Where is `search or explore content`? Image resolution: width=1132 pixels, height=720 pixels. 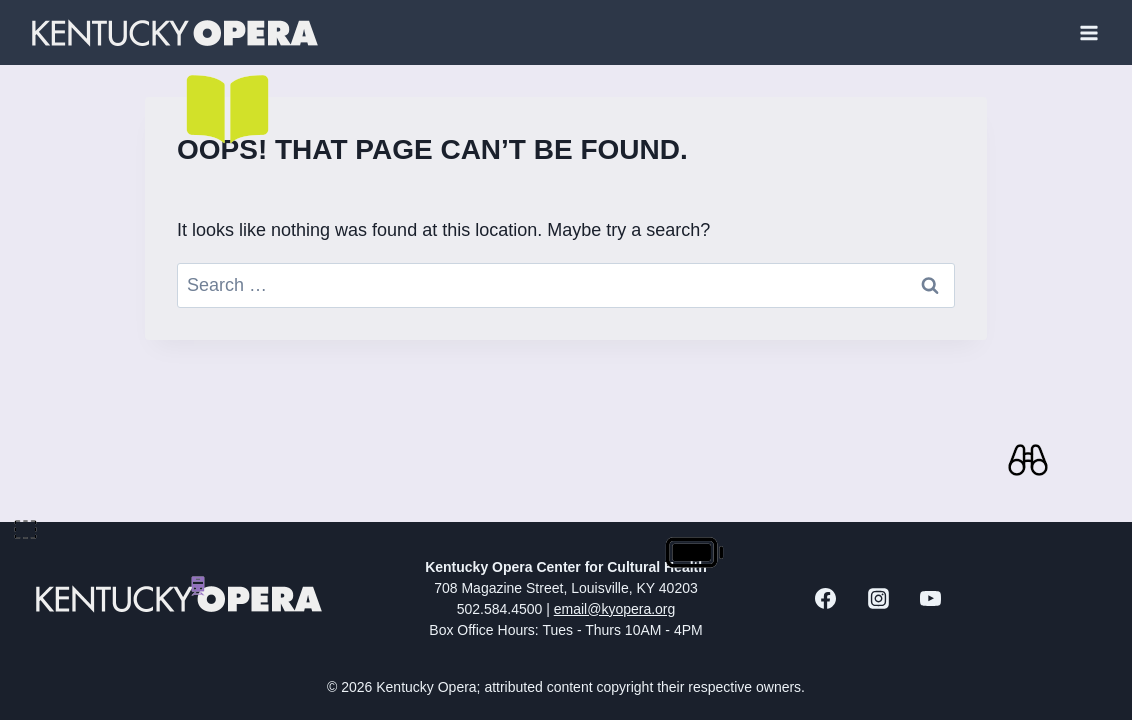
search or explore content is located at coordinates (1028, 460).